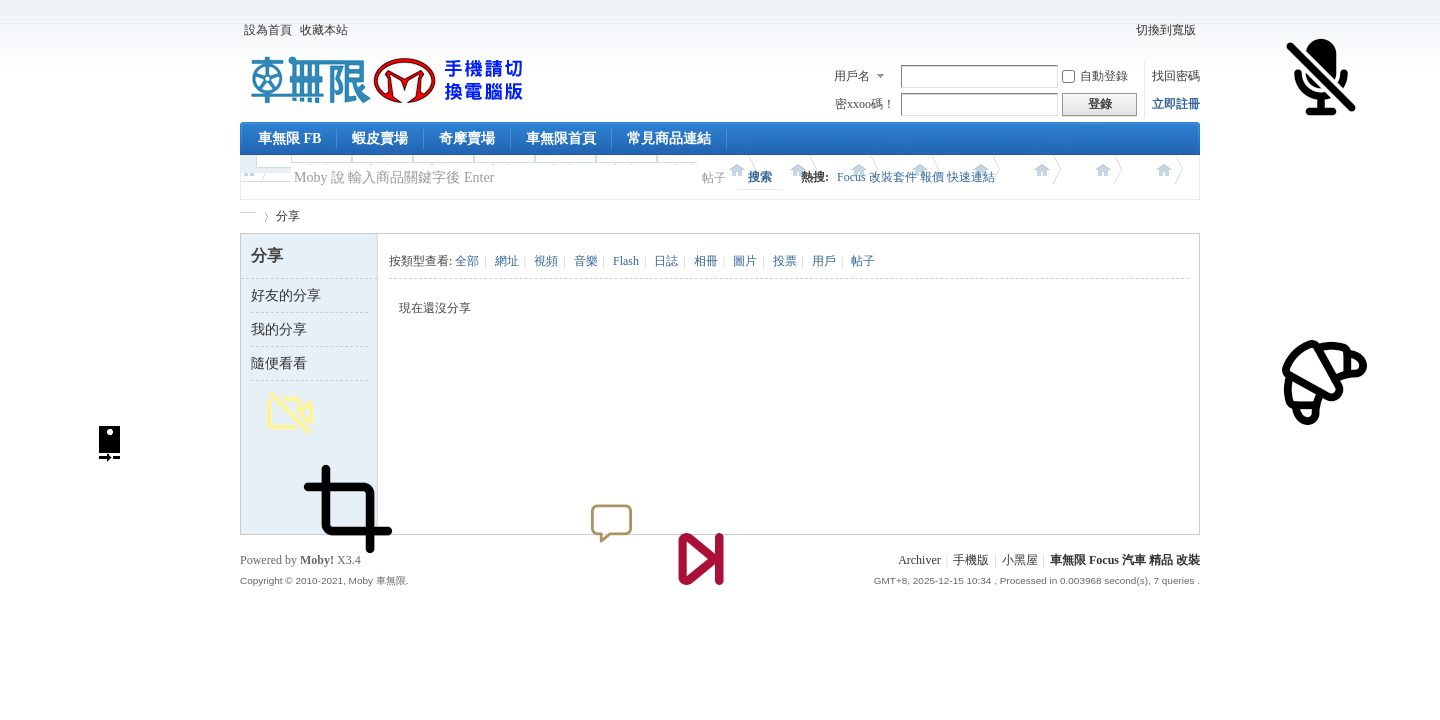 The height and width of the screenshot is (720, 1440). I want to click on crop an image or photo, so click(348, 509).